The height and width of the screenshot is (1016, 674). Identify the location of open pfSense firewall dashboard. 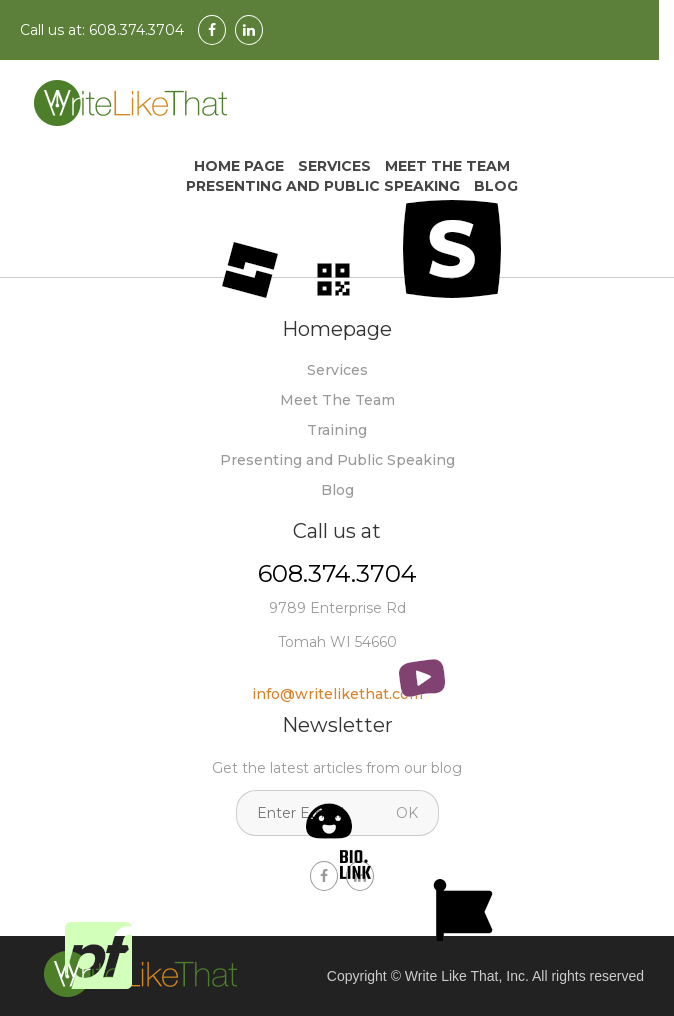
(98, 955).